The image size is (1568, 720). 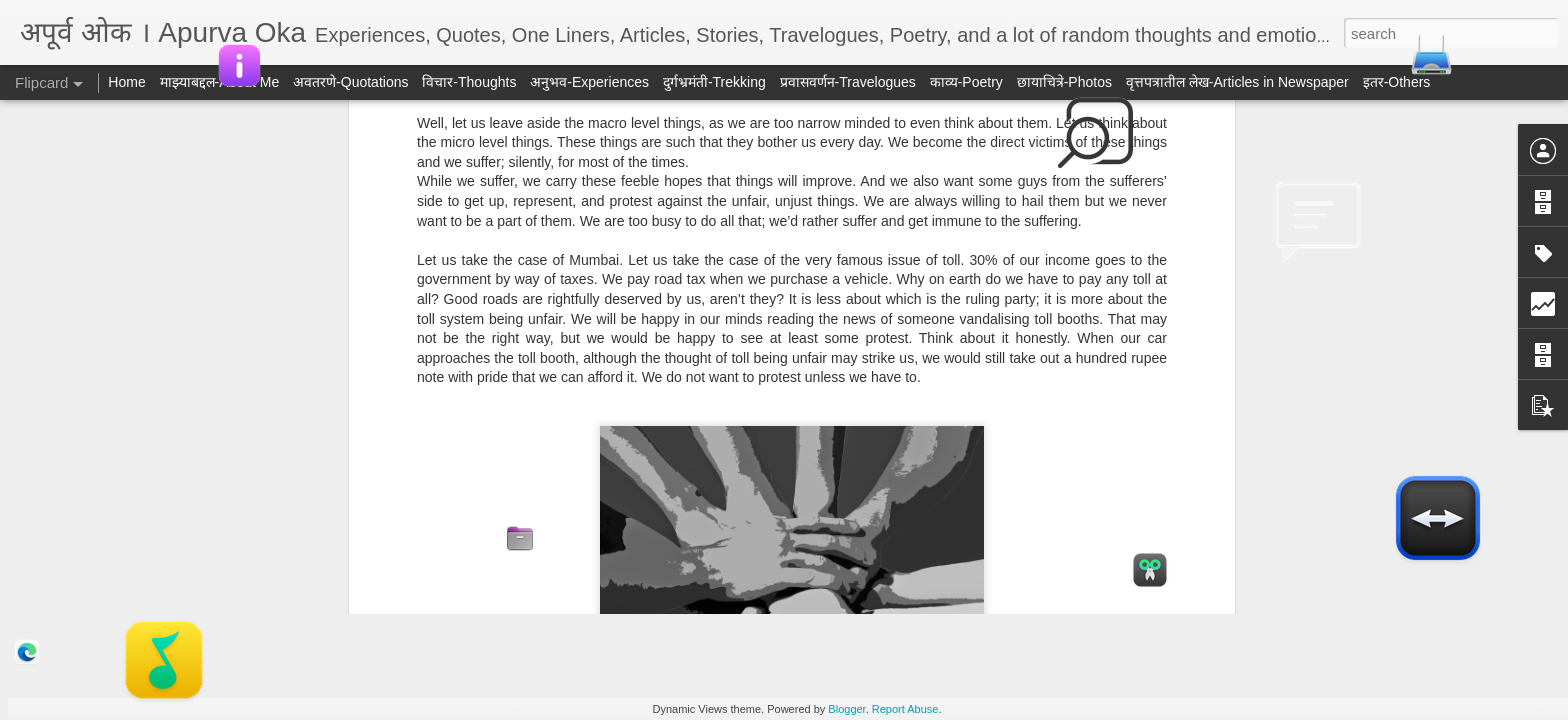 I want to click on open QQ Music app, so click(x=164, y=660).